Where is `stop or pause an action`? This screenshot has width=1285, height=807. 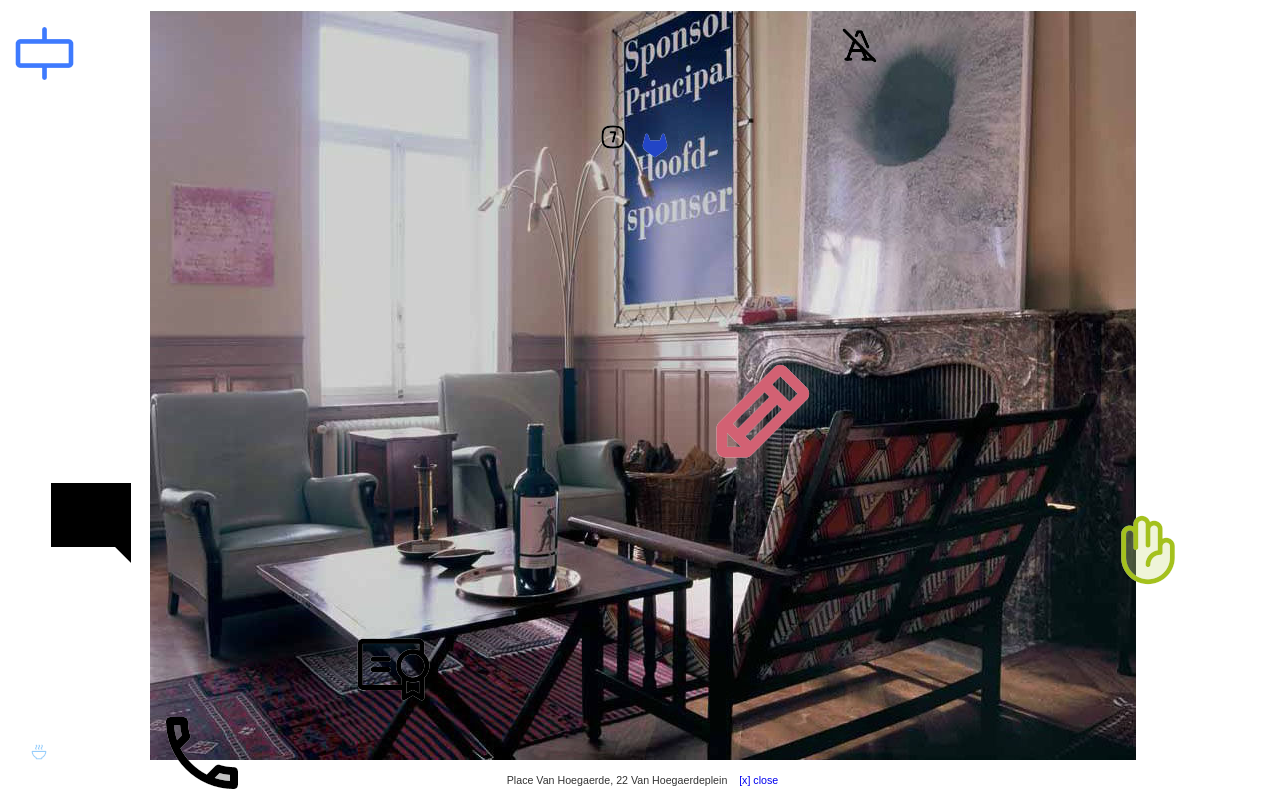
stop or pause an action is located at coordinates (1148, 550).